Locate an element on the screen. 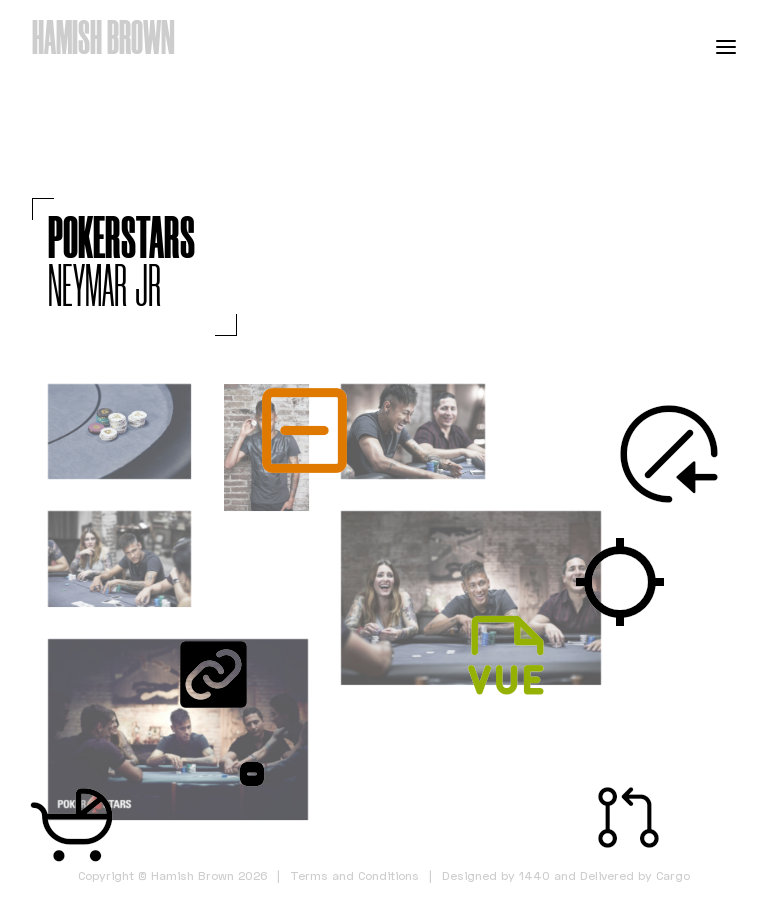 The height and width of the screenshot is (917, 768). indicates a tracked issue was closed as not planned is located at coordinates (669, 454).